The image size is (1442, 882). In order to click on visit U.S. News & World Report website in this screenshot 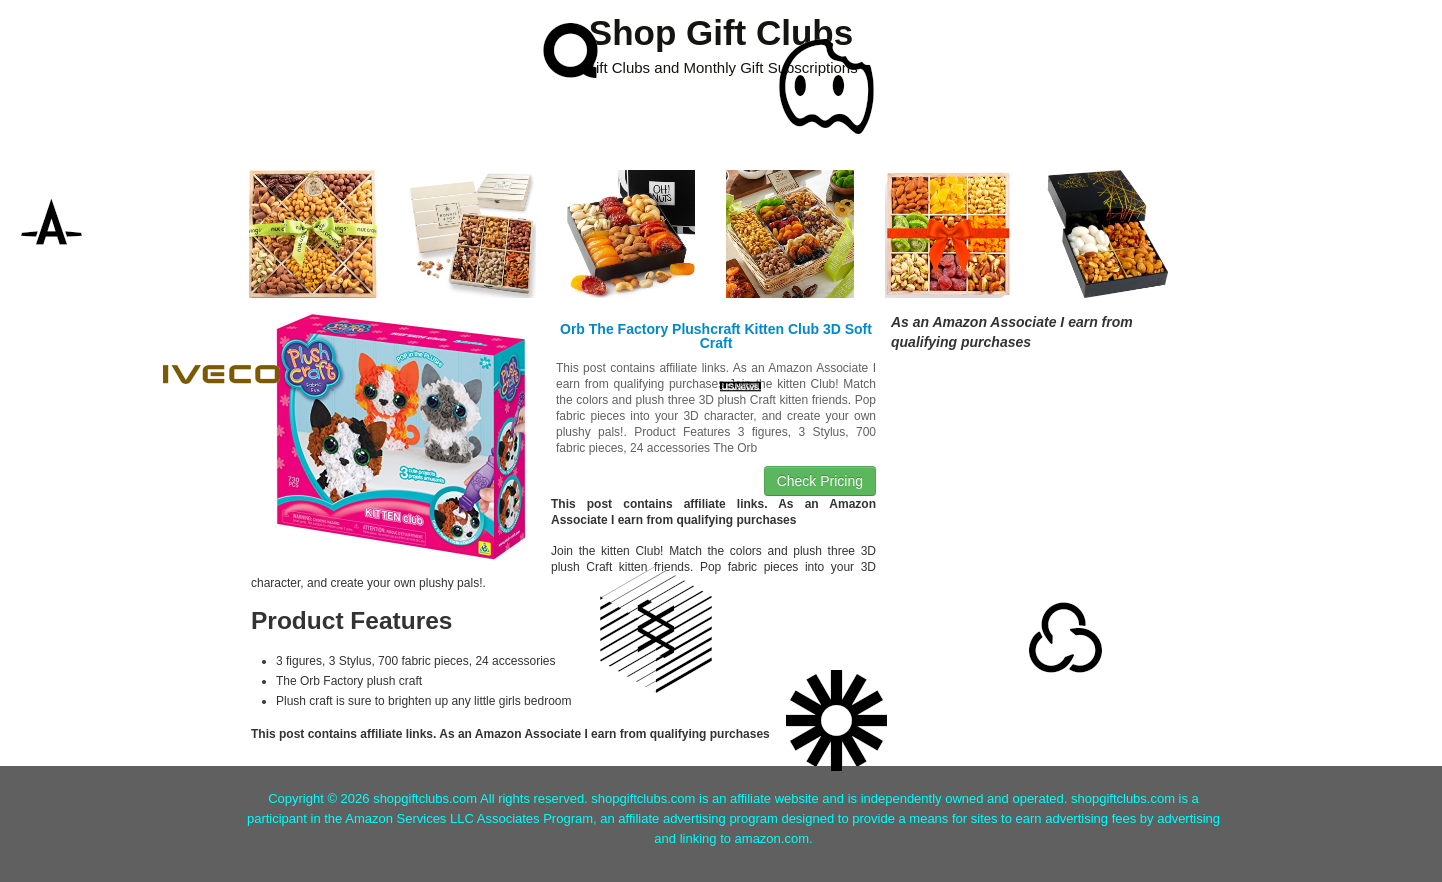, I will do `click(740, 386)`.